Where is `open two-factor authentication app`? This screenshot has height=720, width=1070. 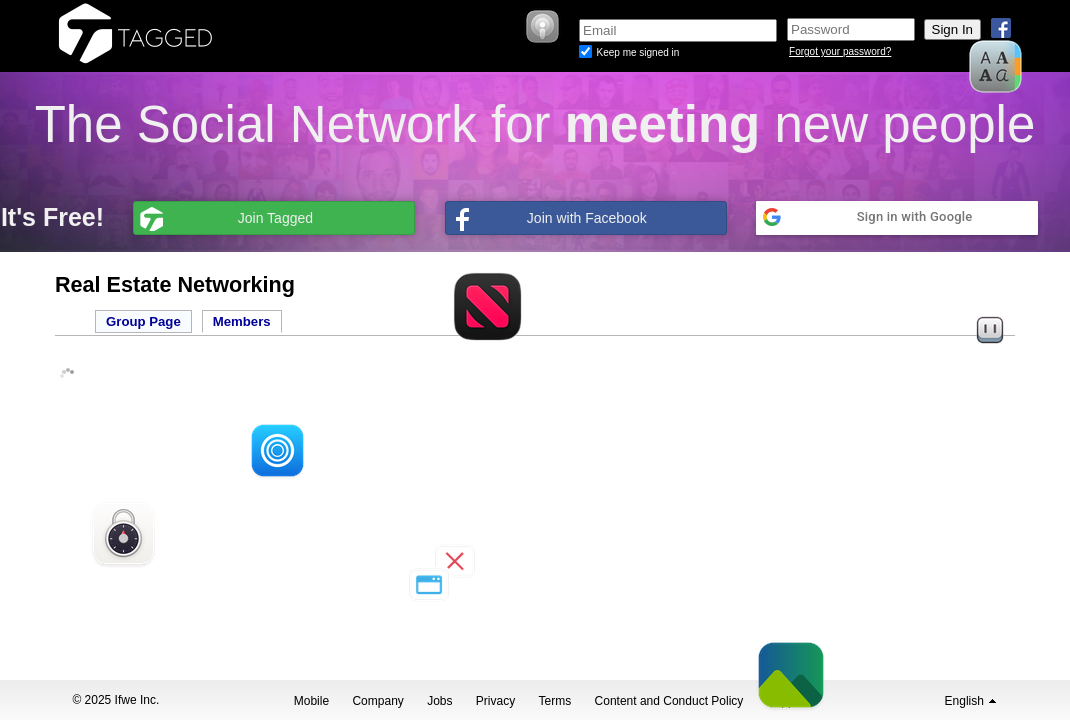
open two-factor authentication app is located at coordinates (123, 533).